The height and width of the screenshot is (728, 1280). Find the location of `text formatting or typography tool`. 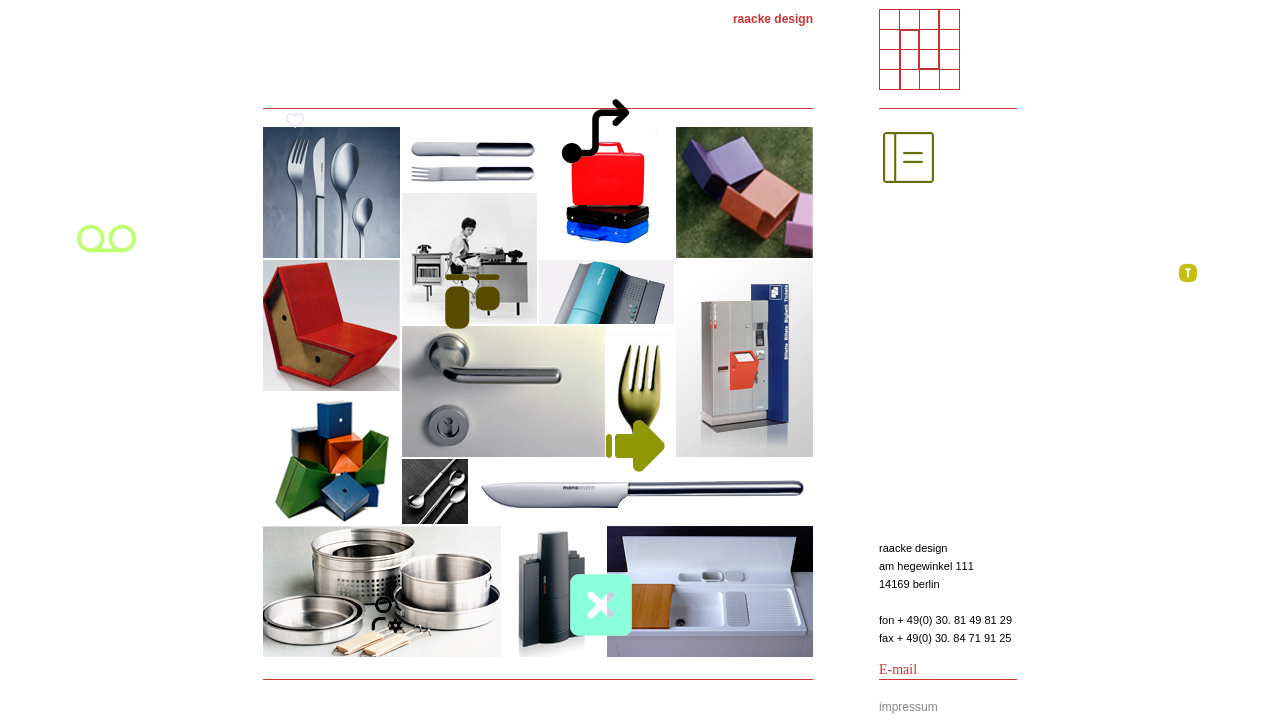

text formatting or typography tool is located at coordinates (1188, 273).